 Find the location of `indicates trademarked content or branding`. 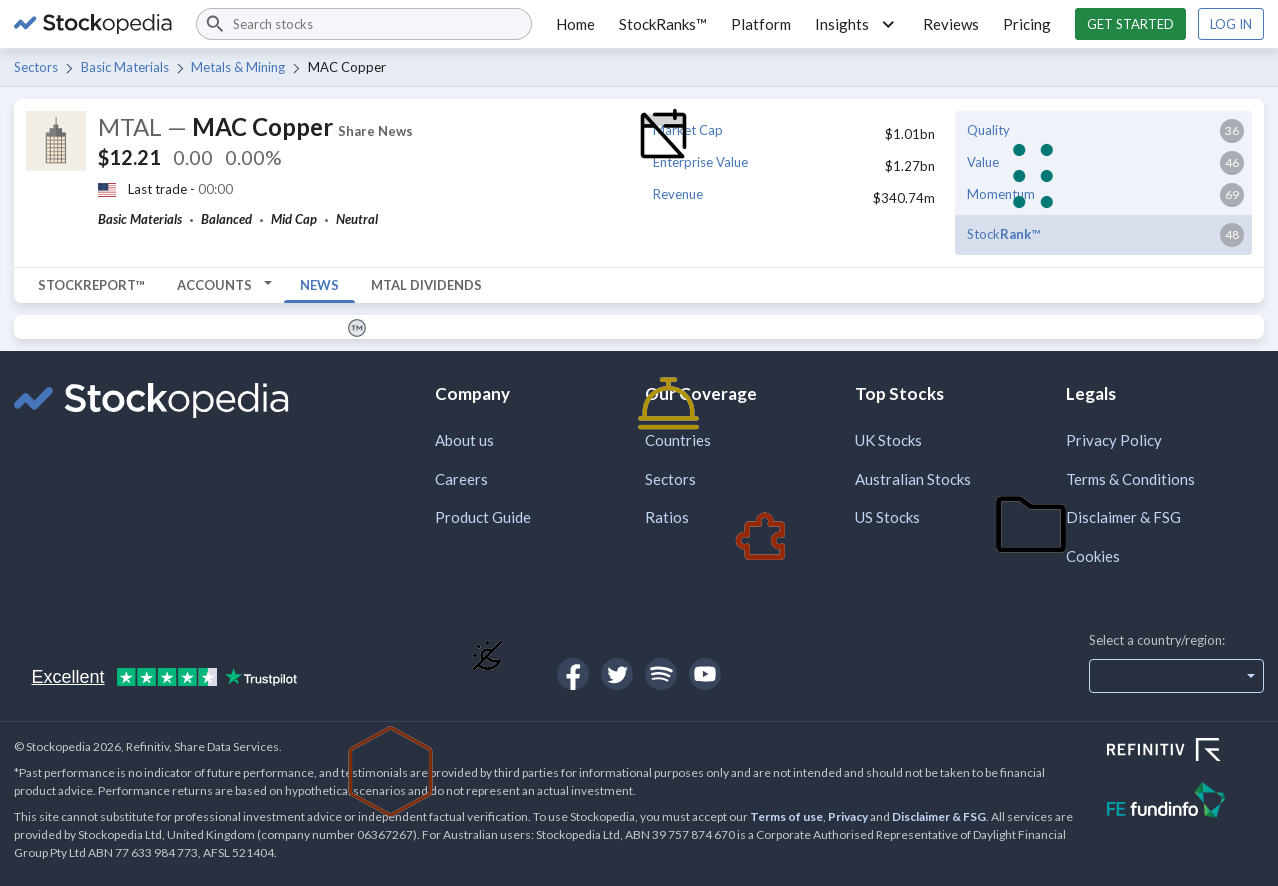

indicates trademarked content or branding is located at coordinates (357, 328).